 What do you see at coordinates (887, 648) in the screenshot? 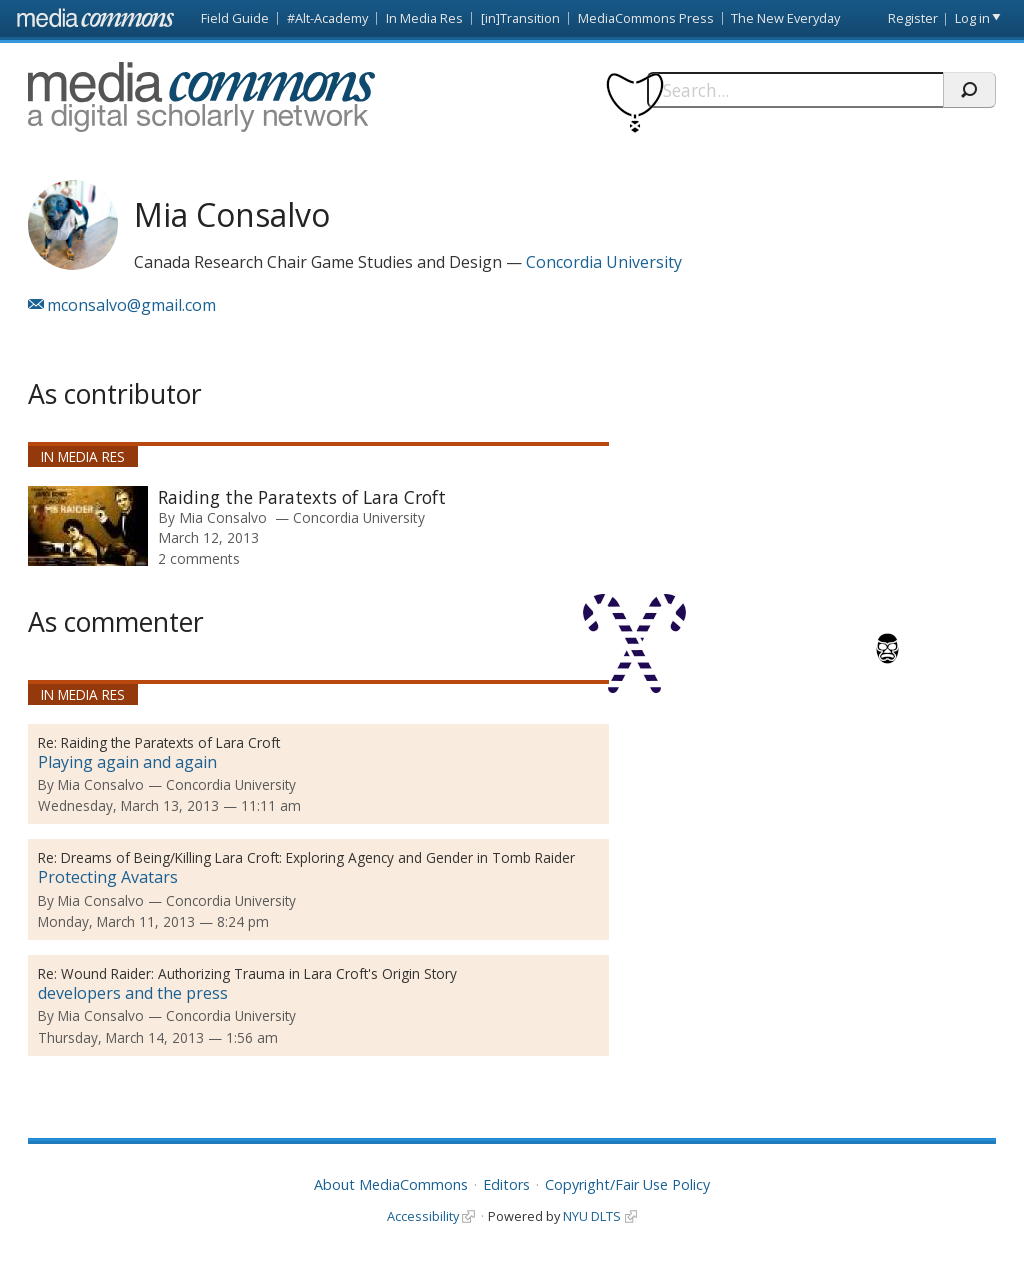
I see `select a wrestler character or avatar` at bounding box center [887, 648].